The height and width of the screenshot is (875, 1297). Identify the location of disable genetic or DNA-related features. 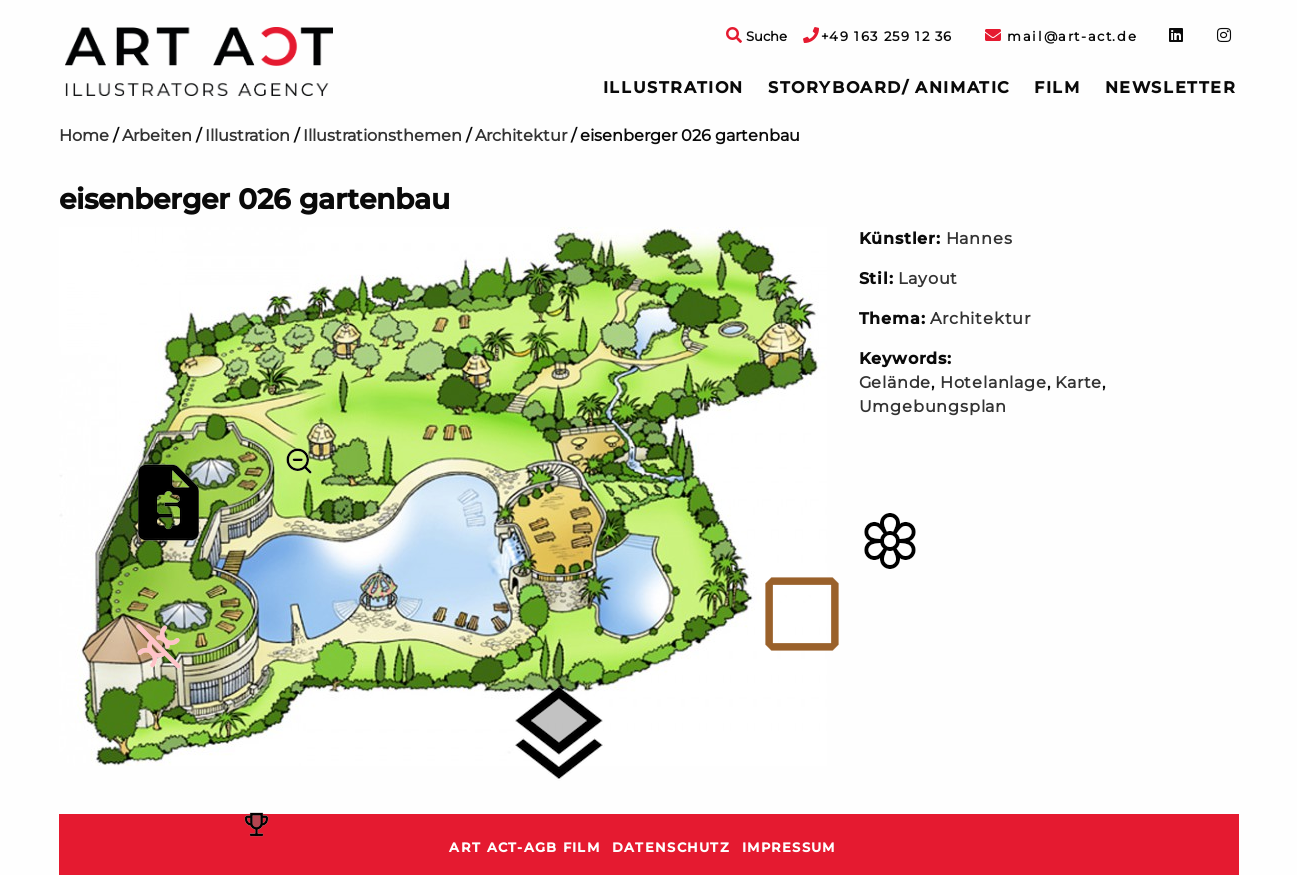
(158, 646).